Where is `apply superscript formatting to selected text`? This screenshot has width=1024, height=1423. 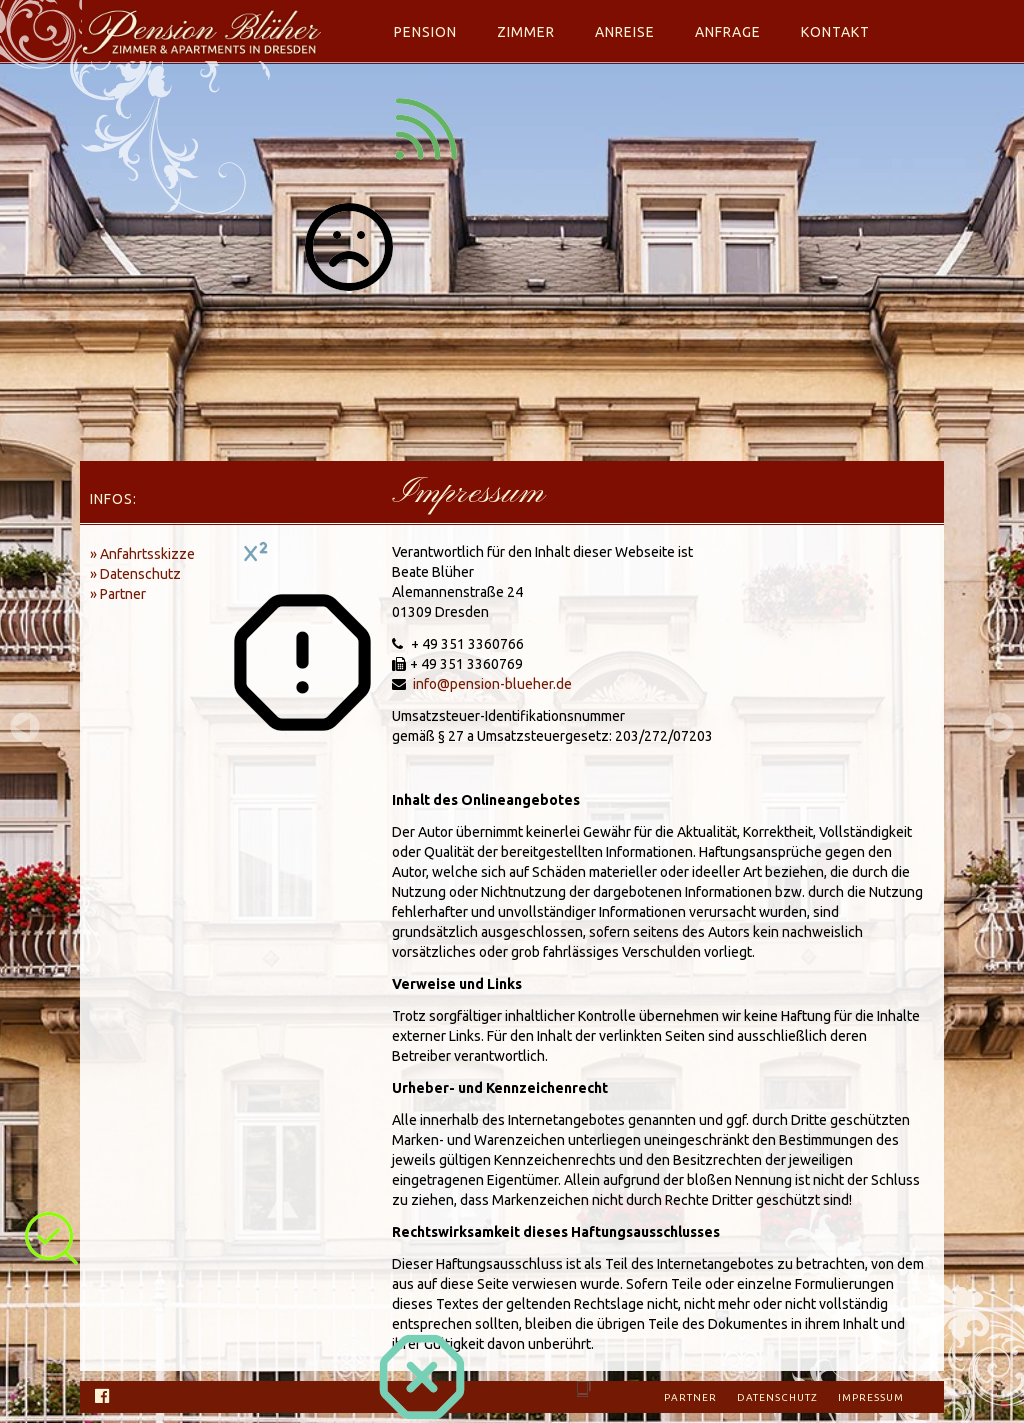 apply superscript formatting to selected text is located at coordinates (254, 553).